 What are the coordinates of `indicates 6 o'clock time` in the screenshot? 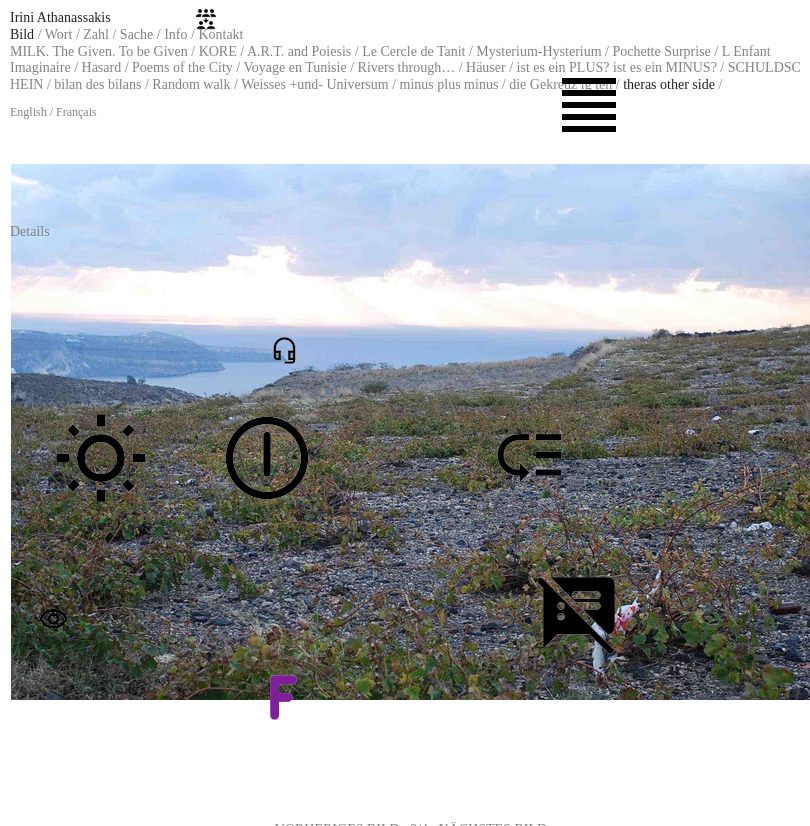 It's located at (267, 458).